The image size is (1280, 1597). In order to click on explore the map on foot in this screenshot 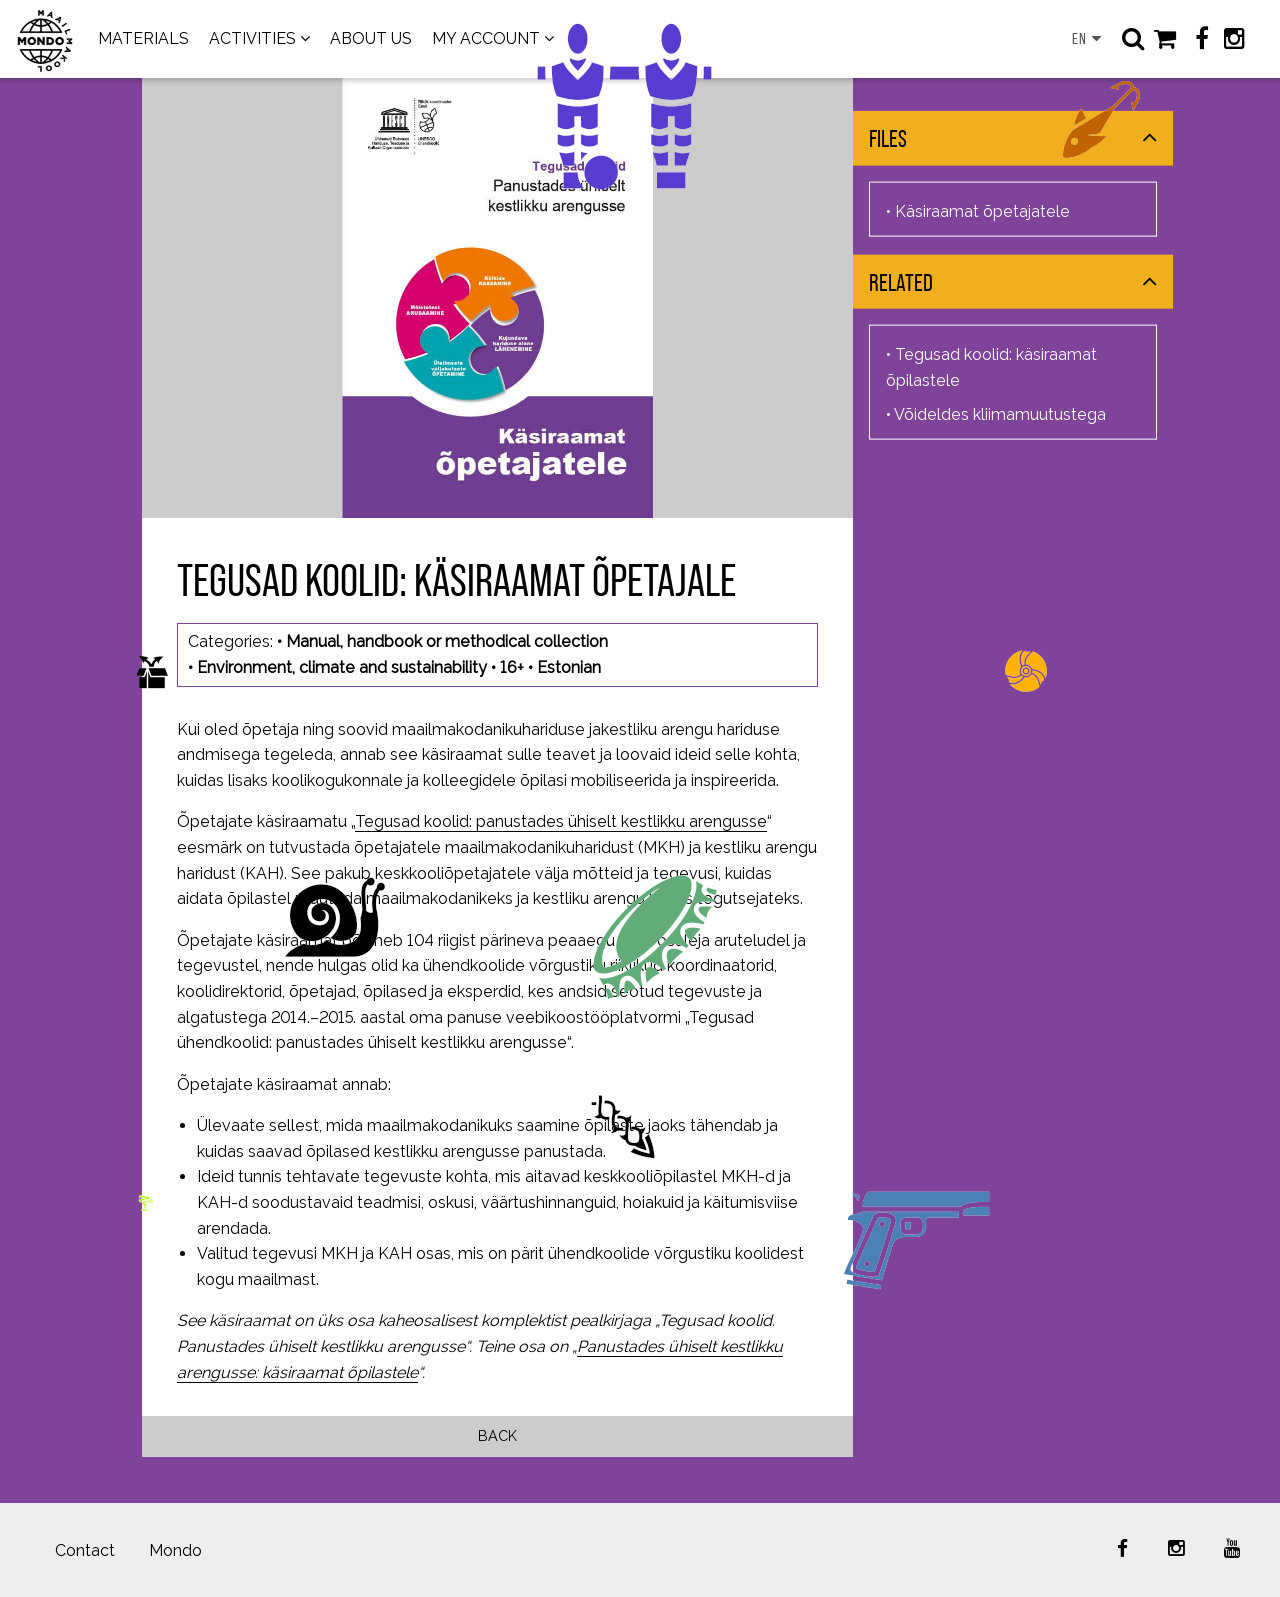, I will do `click(146, 1203)`.